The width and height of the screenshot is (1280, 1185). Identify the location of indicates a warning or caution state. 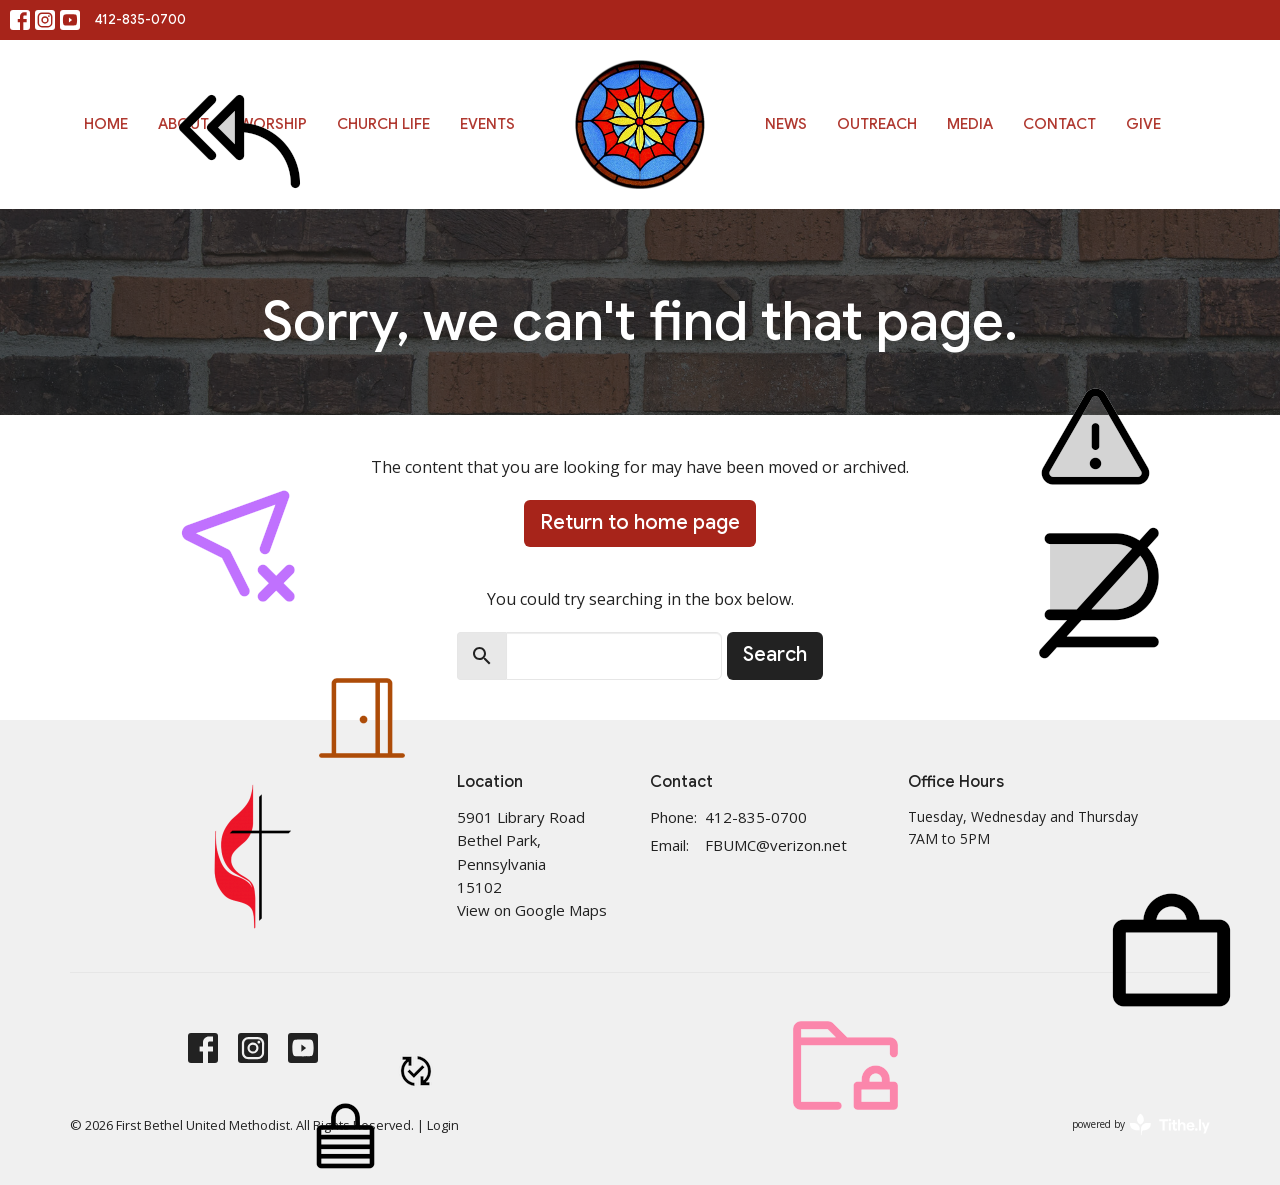
(1095, 438).